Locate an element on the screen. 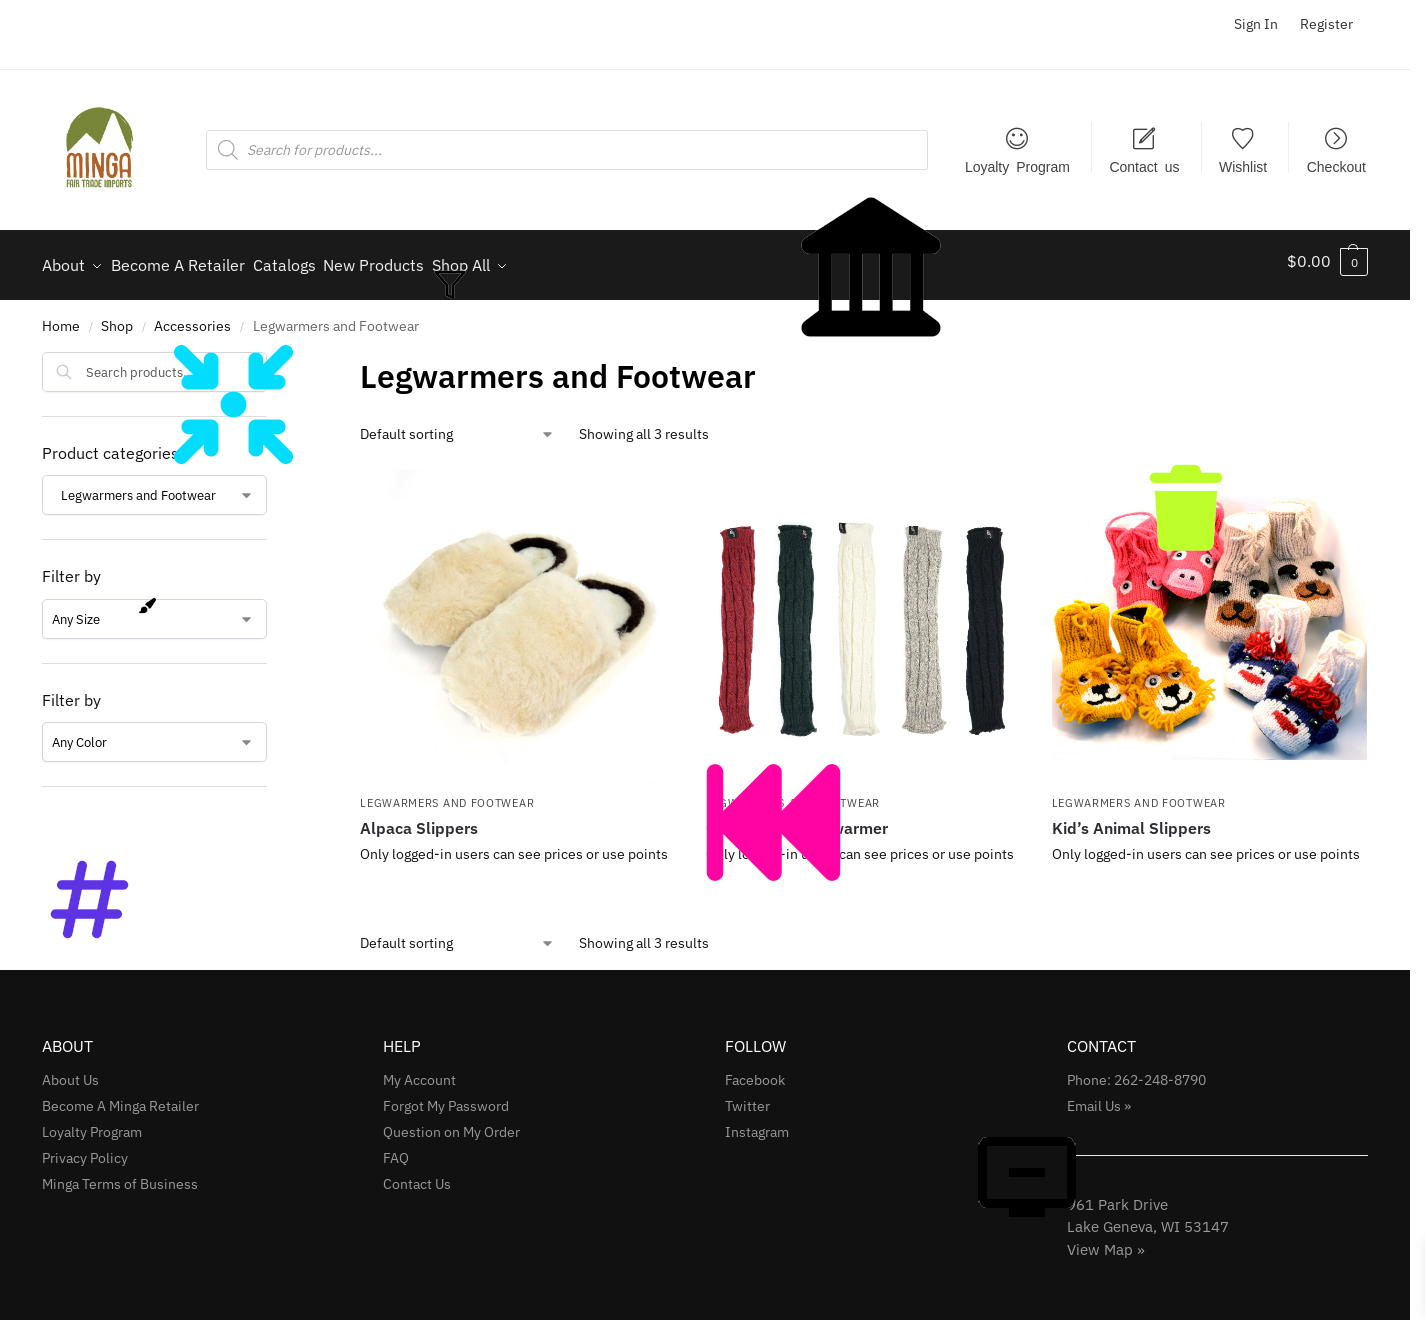 Image resolution: width=1425 pixels, height=1320 pixels. skip to previous track is located at coordinates (773, 822).